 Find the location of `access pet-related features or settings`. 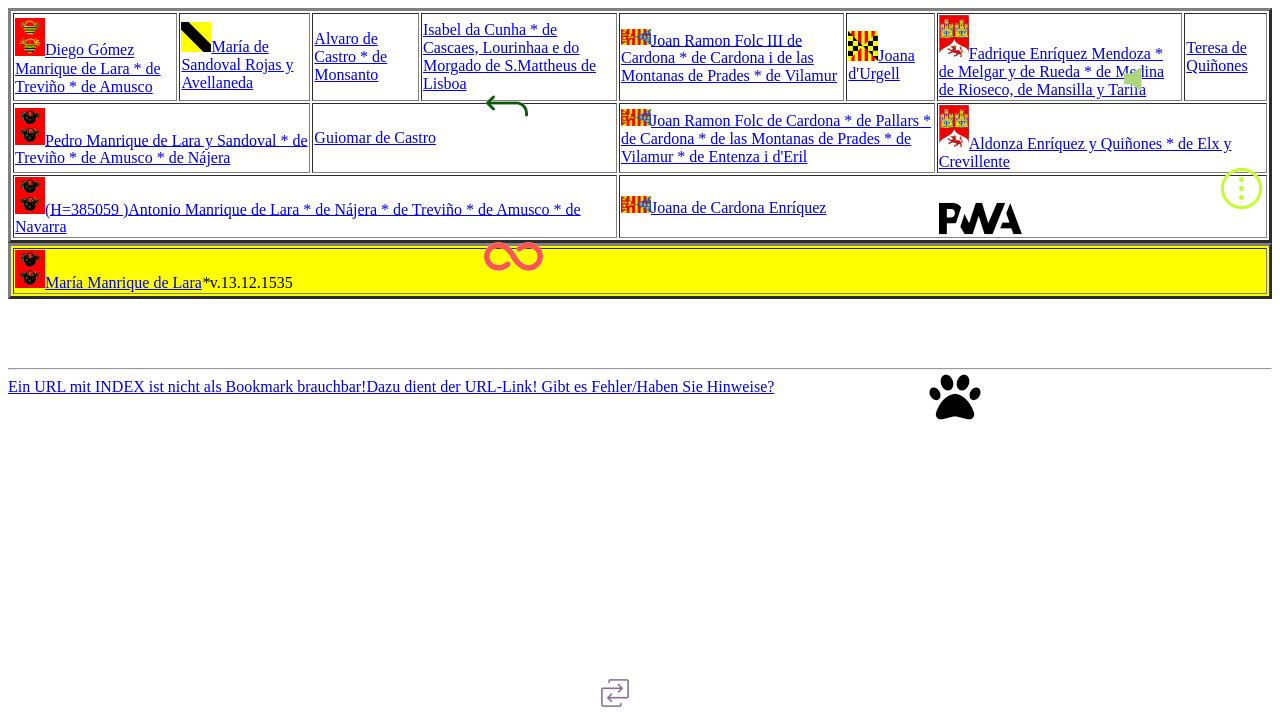

access pet-related features or settings is located at coordinates (955, 397).